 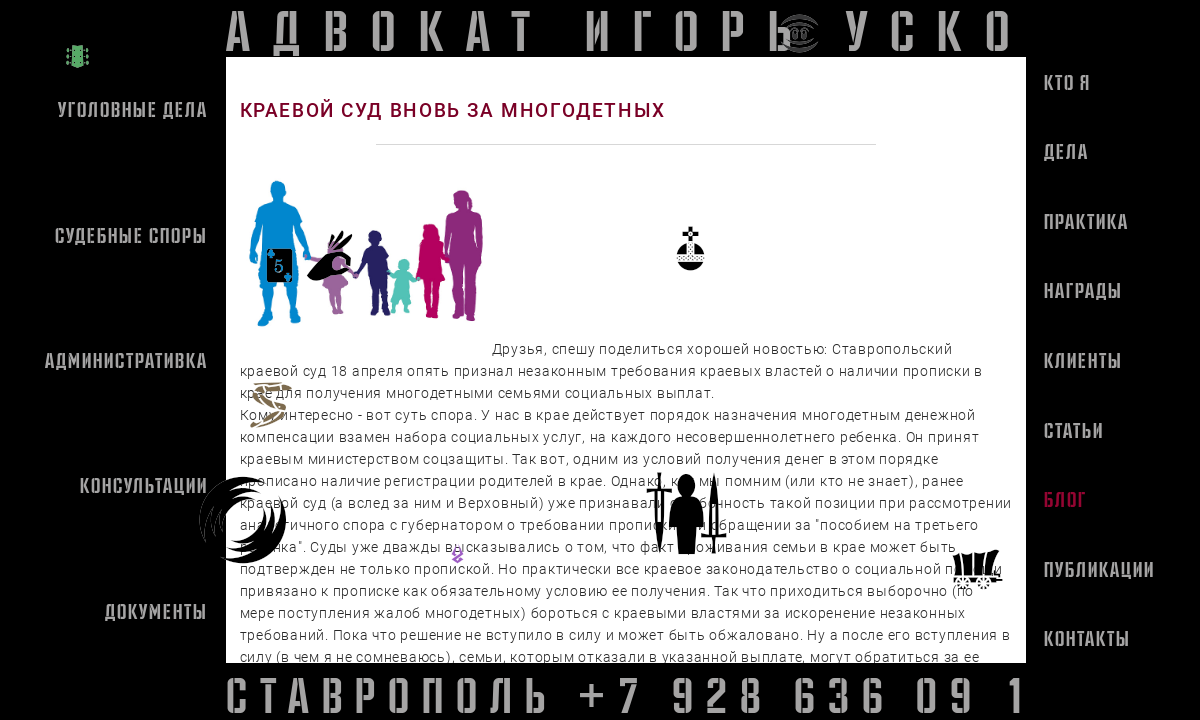 What do you see at coordinates (279, 265) in the screenshot?
I see `five of clubs playing card` at bounding box center [279, 265].